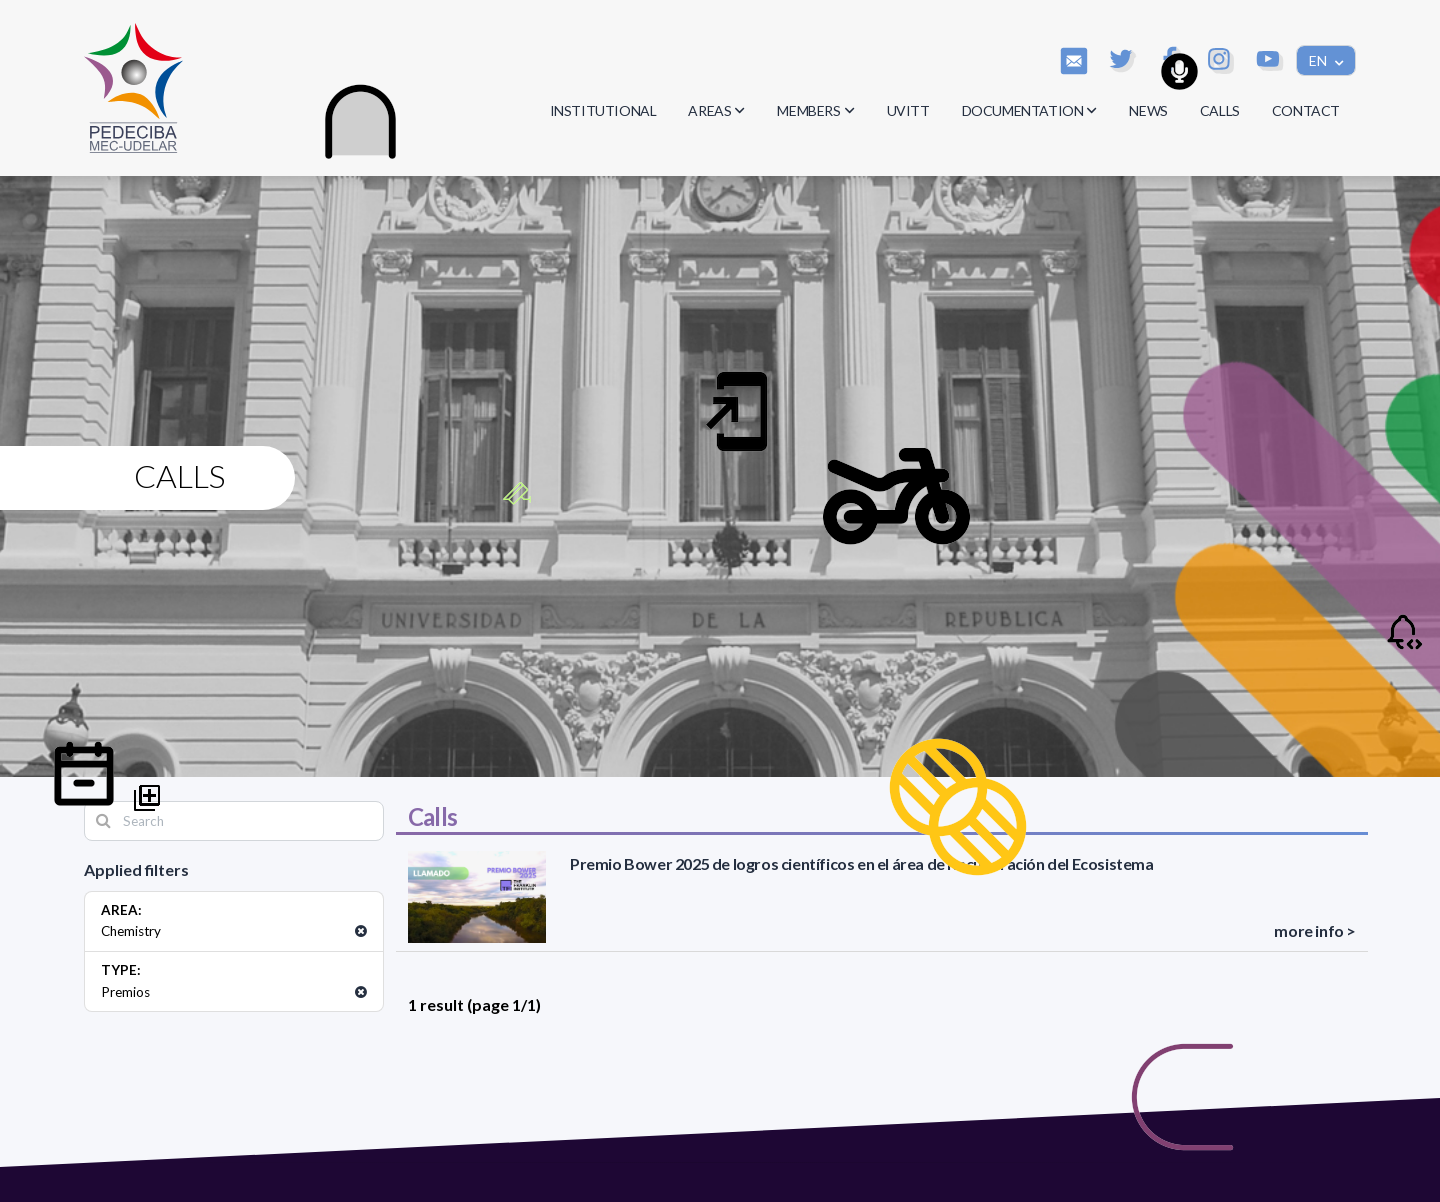 Image resolution: width=1440 pixels, height=1202 pixels. Describe the element at coordinates (1403, 632) in the screenshot. I see `configure notification settings via code` at that location.